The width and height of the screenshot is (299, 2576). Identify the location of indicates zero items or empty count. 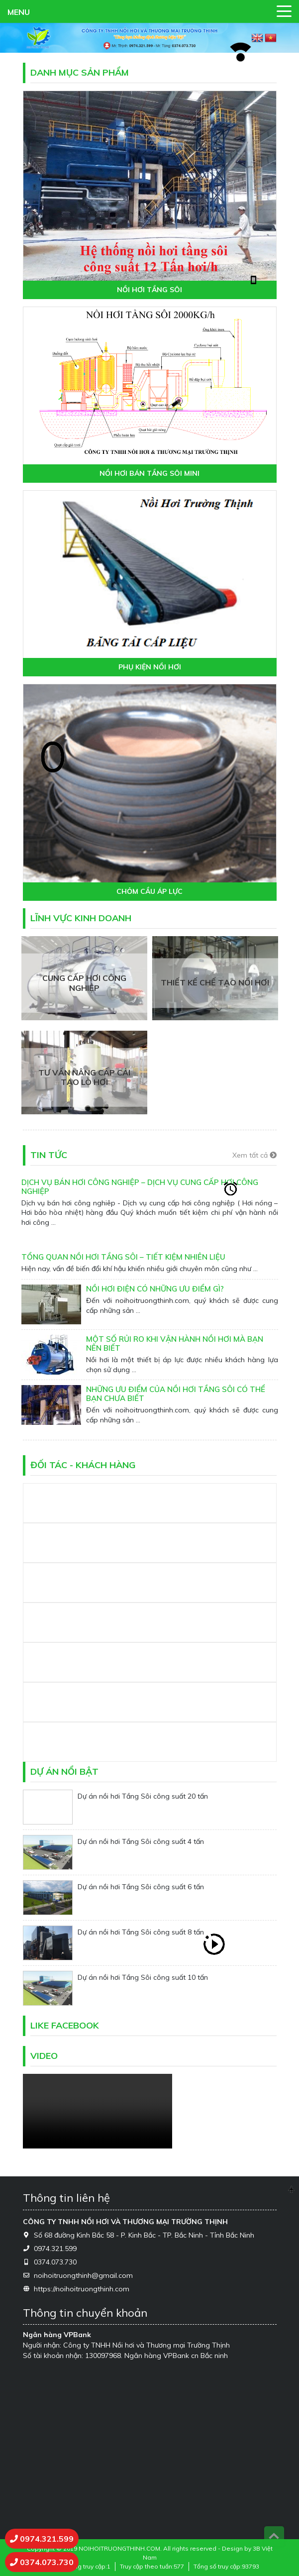
(53, 757).